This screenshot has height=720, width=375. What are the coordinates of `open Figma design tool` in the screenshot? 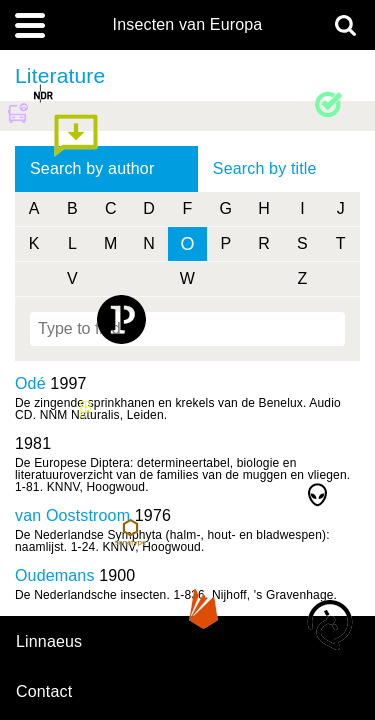 It's located at (85, 409).